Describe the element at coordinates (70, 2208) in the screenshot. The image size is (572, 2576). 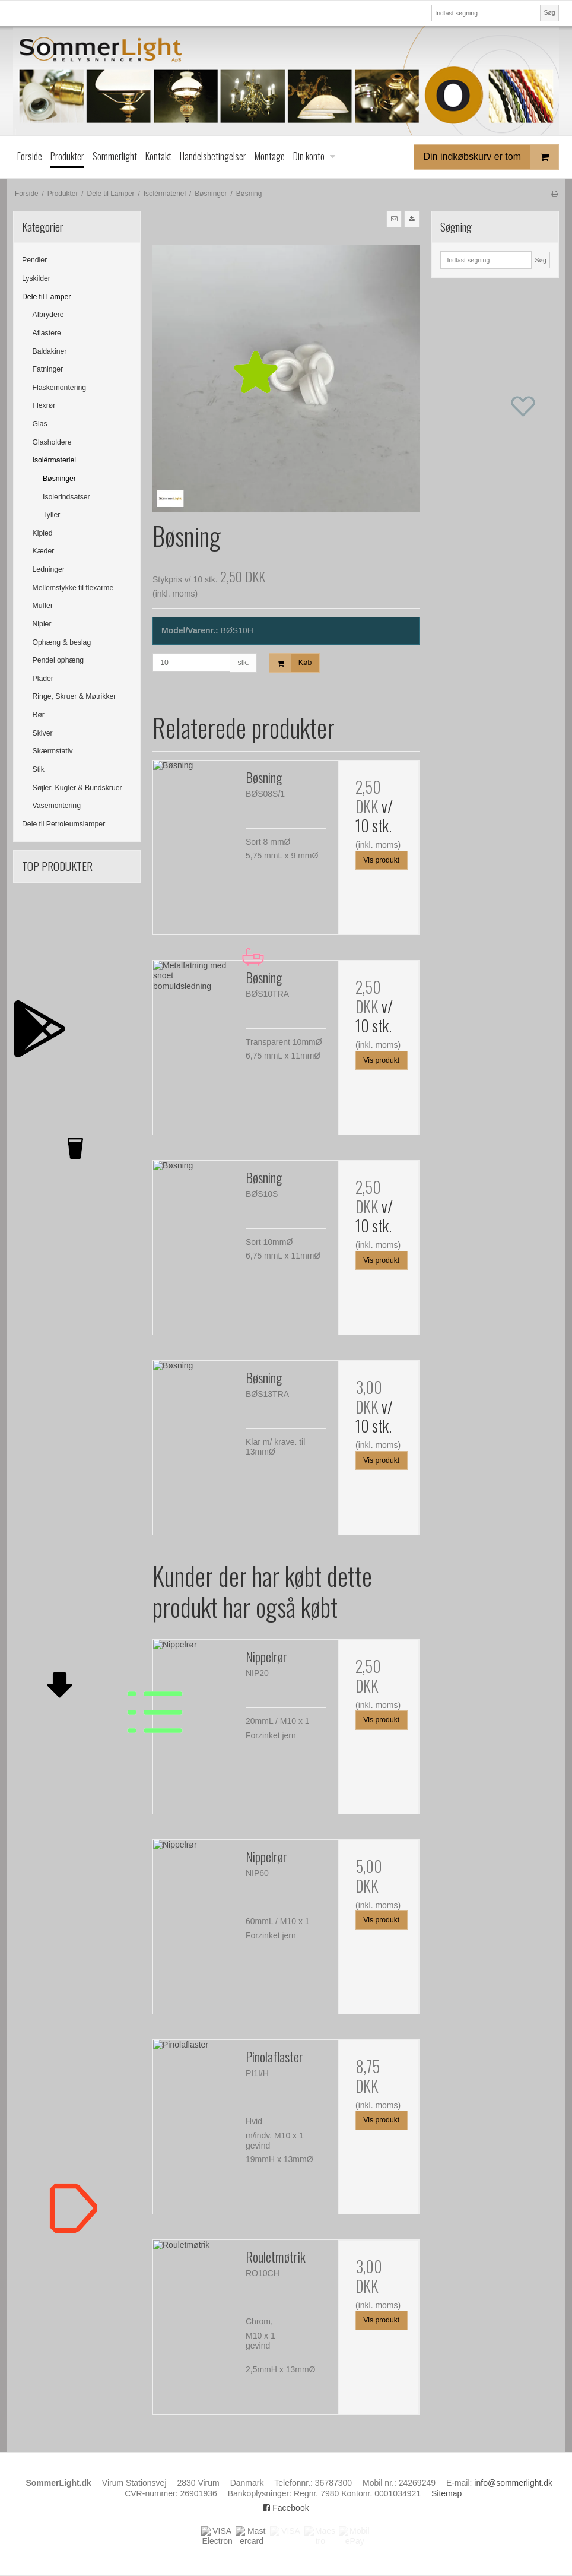
I see `indicates the current line in debug mode` at that location.